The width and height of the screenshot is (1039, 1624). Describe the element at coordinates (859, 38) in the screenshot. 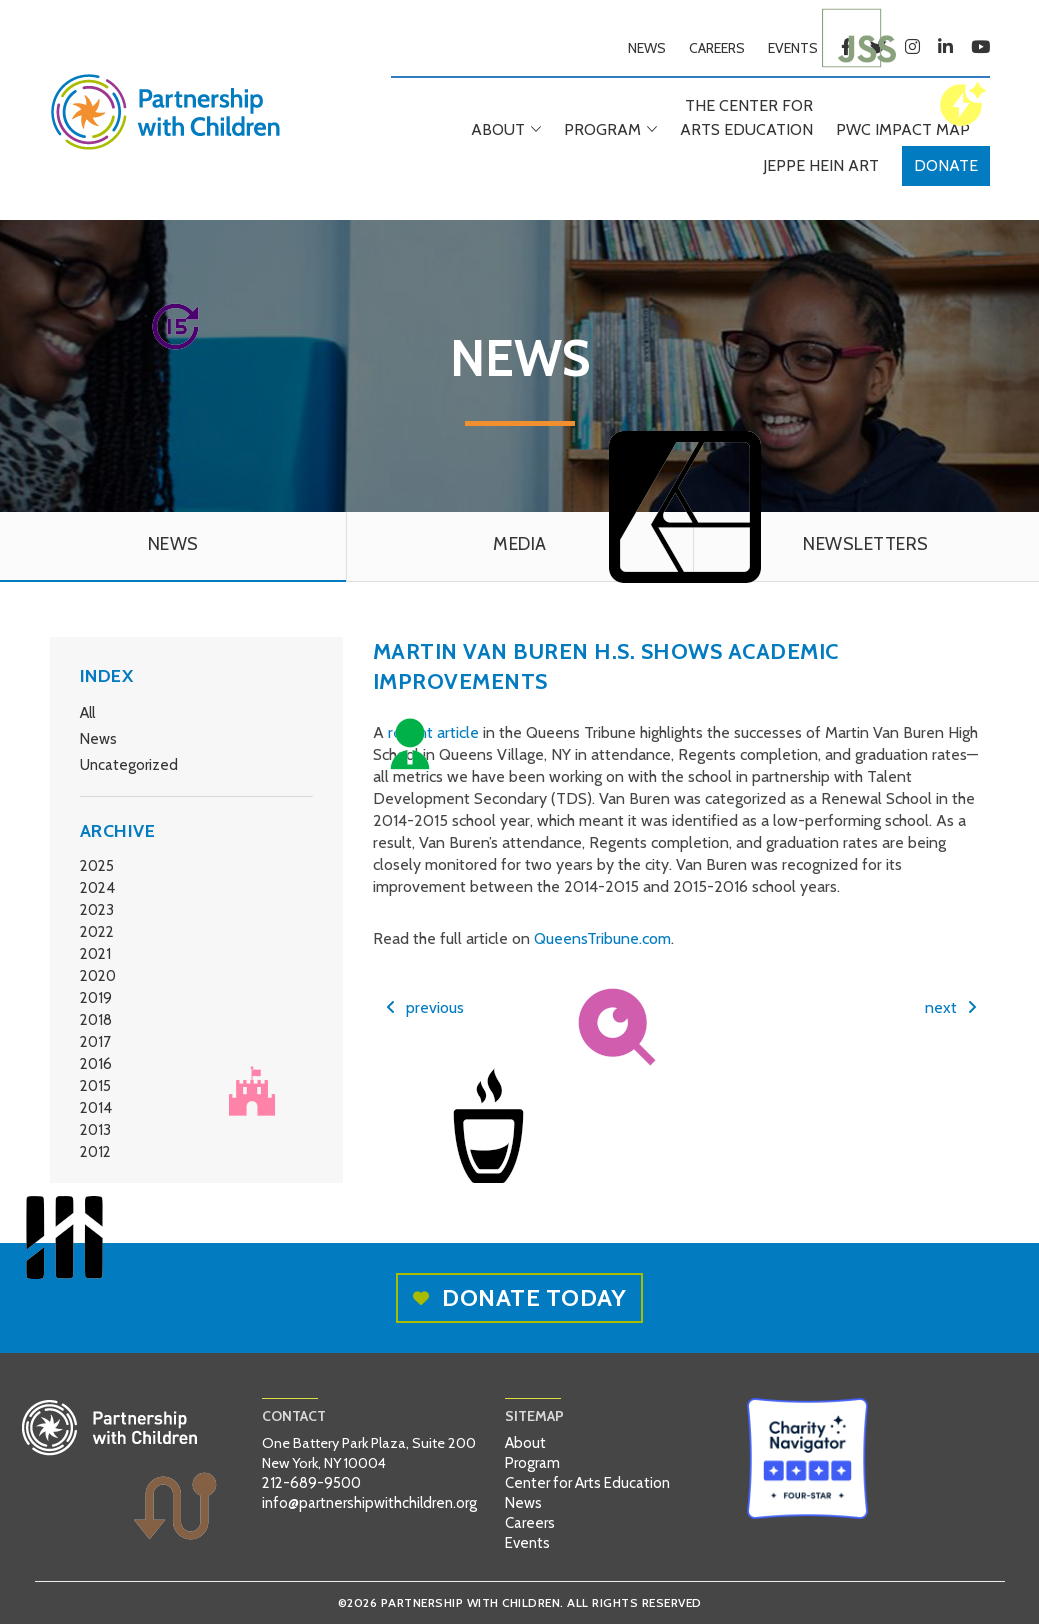

I see `JSS (JavaScript Style Sheets) library logo` at that location.